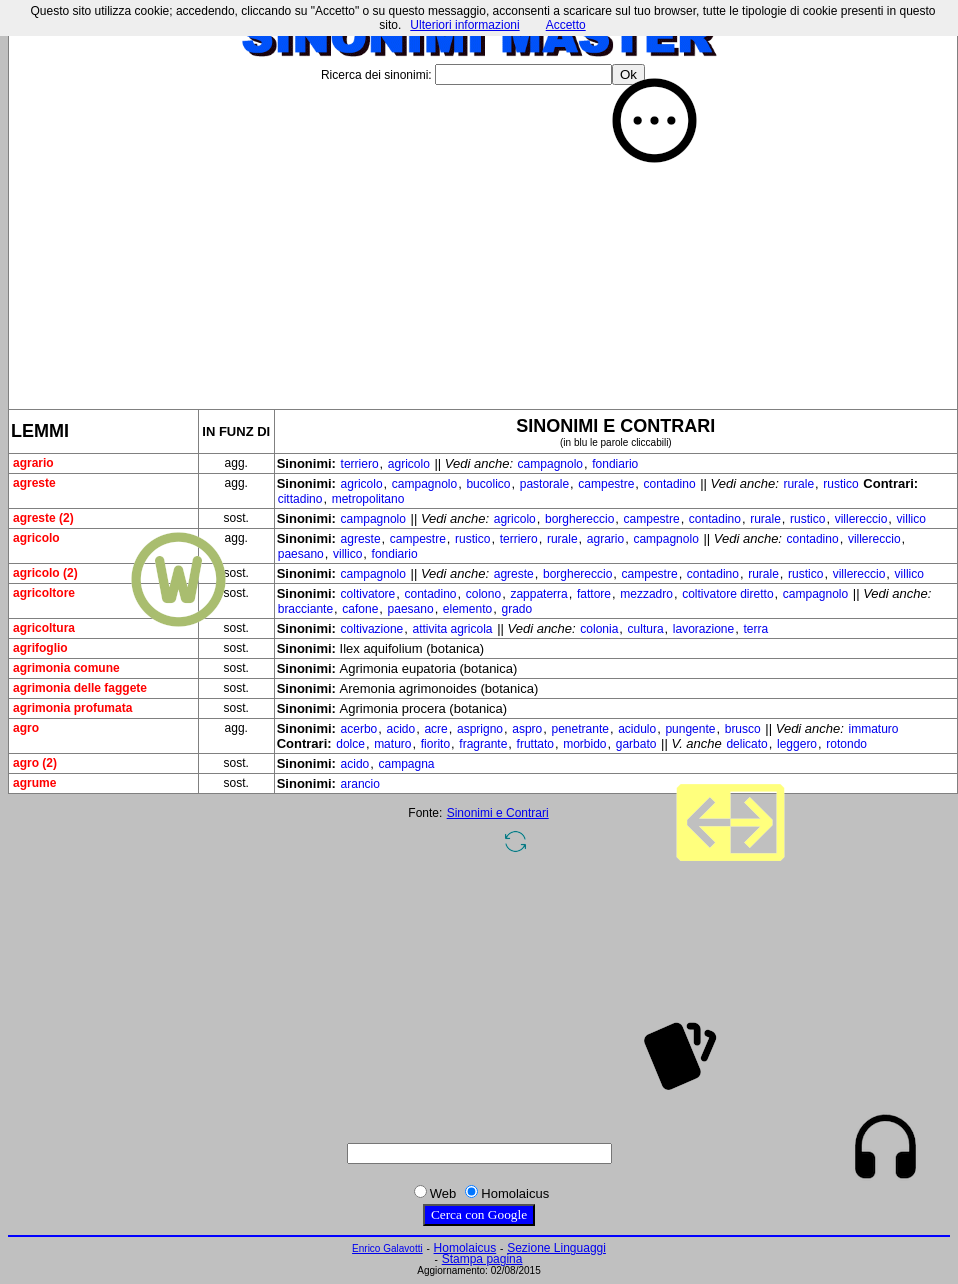 This screenshot has width=958, height=1284. I want to click on open more options menu, so click(654, 120).